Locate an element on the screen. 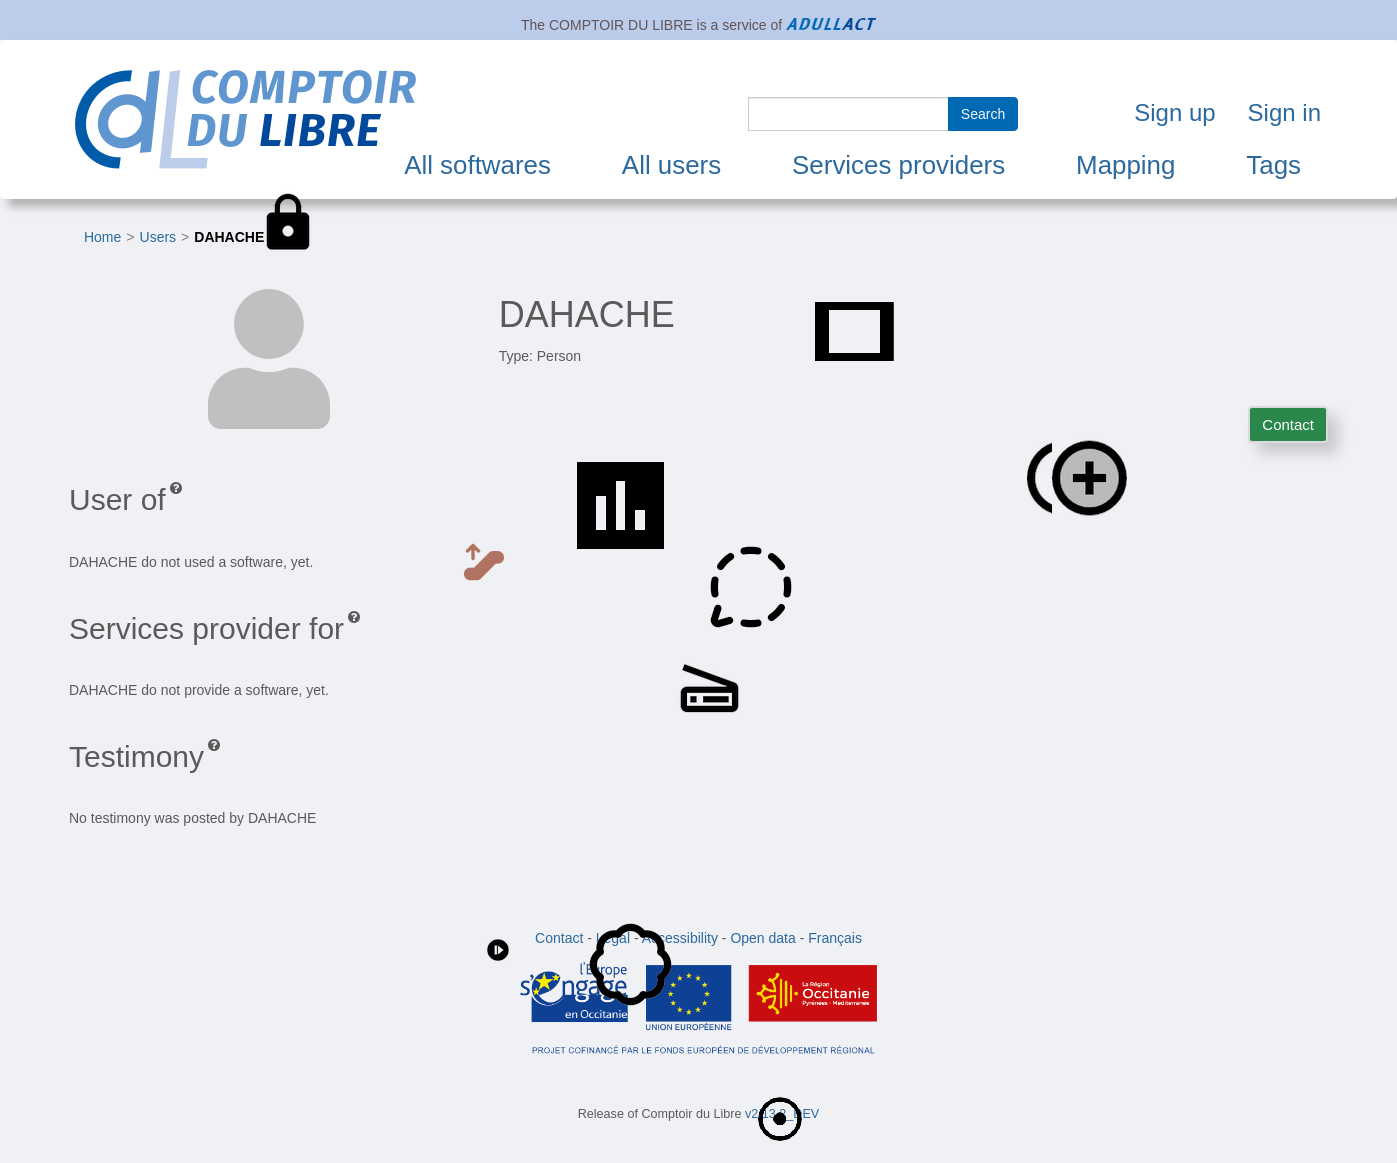 This screenshot has height=1163, width=1397. lock or secure this item is located at coordinates (288, 223).